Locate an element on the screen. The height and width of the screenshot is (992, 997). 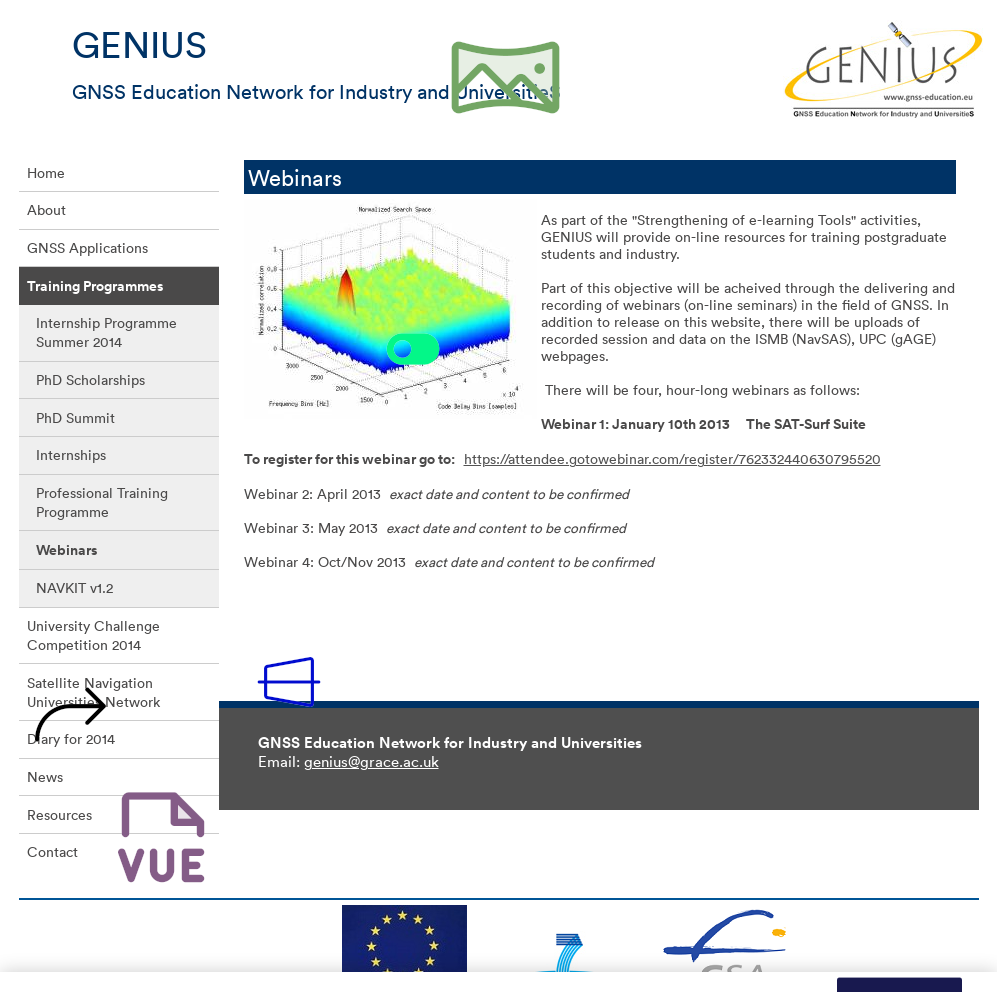
adjust perspective or viewing angle is located at coordinates (289, 682).